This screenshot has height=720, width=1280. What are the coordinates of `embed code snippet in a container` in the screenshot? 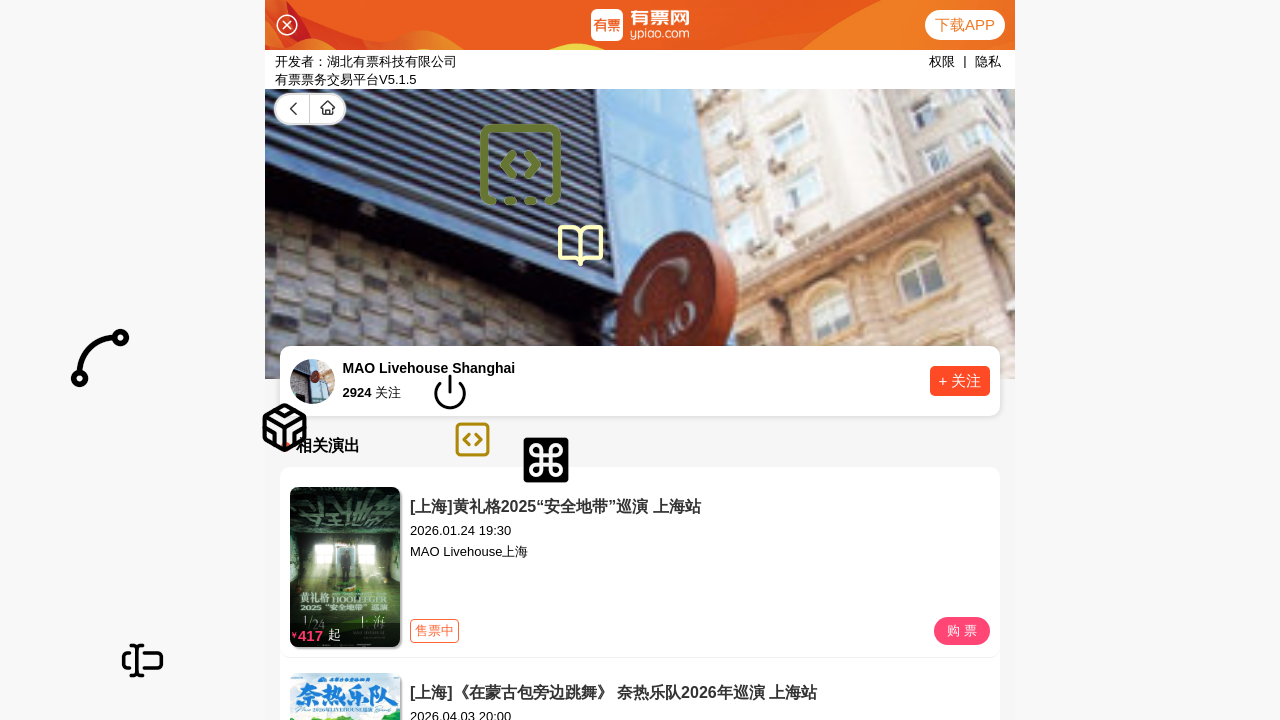 It's located at (520, 164).